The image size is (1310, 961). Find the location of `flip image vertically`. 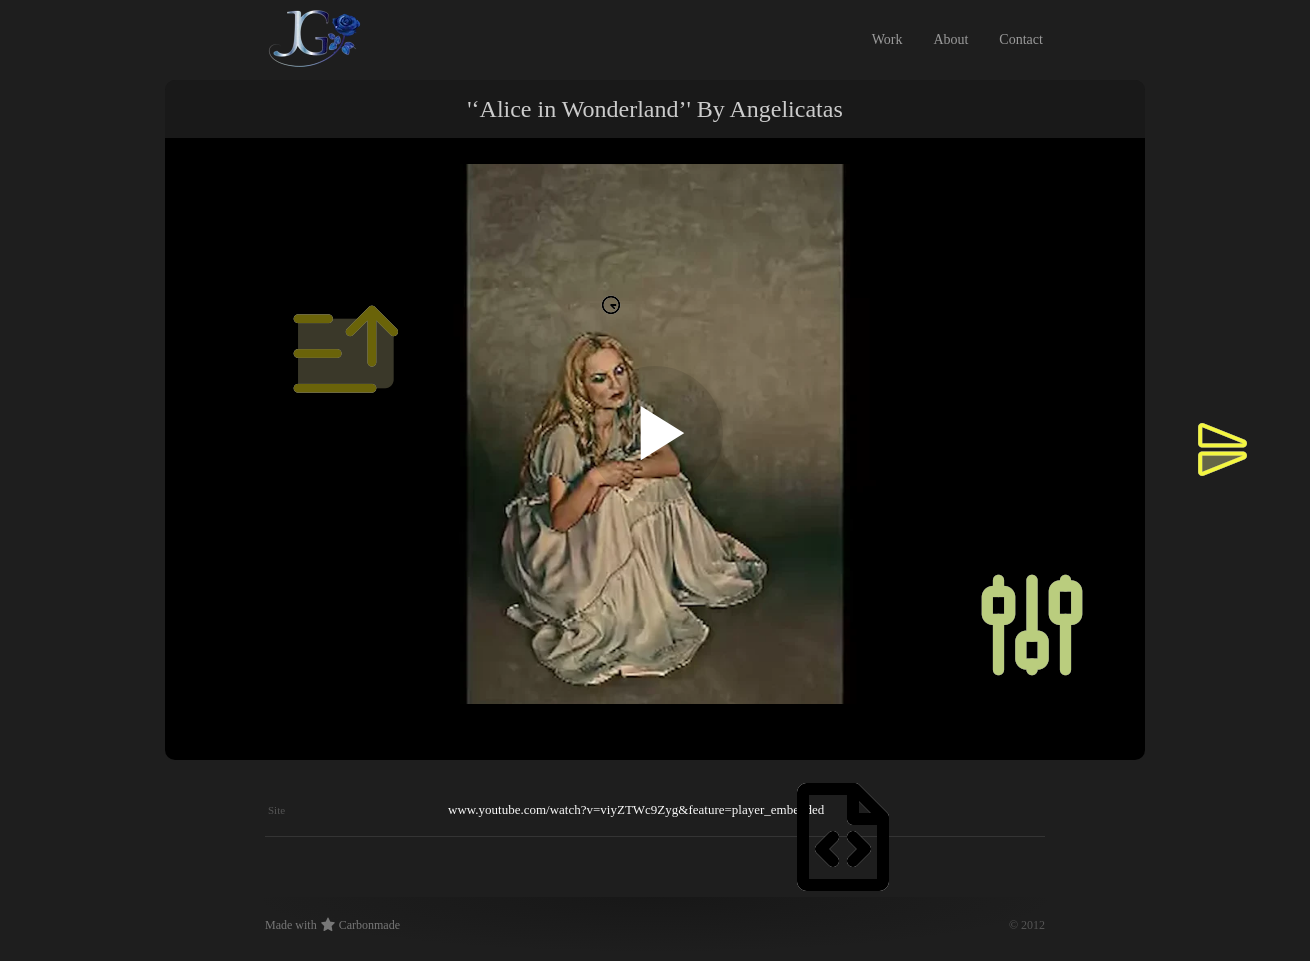

flip image vertically is located at coordinates (1220, 449).